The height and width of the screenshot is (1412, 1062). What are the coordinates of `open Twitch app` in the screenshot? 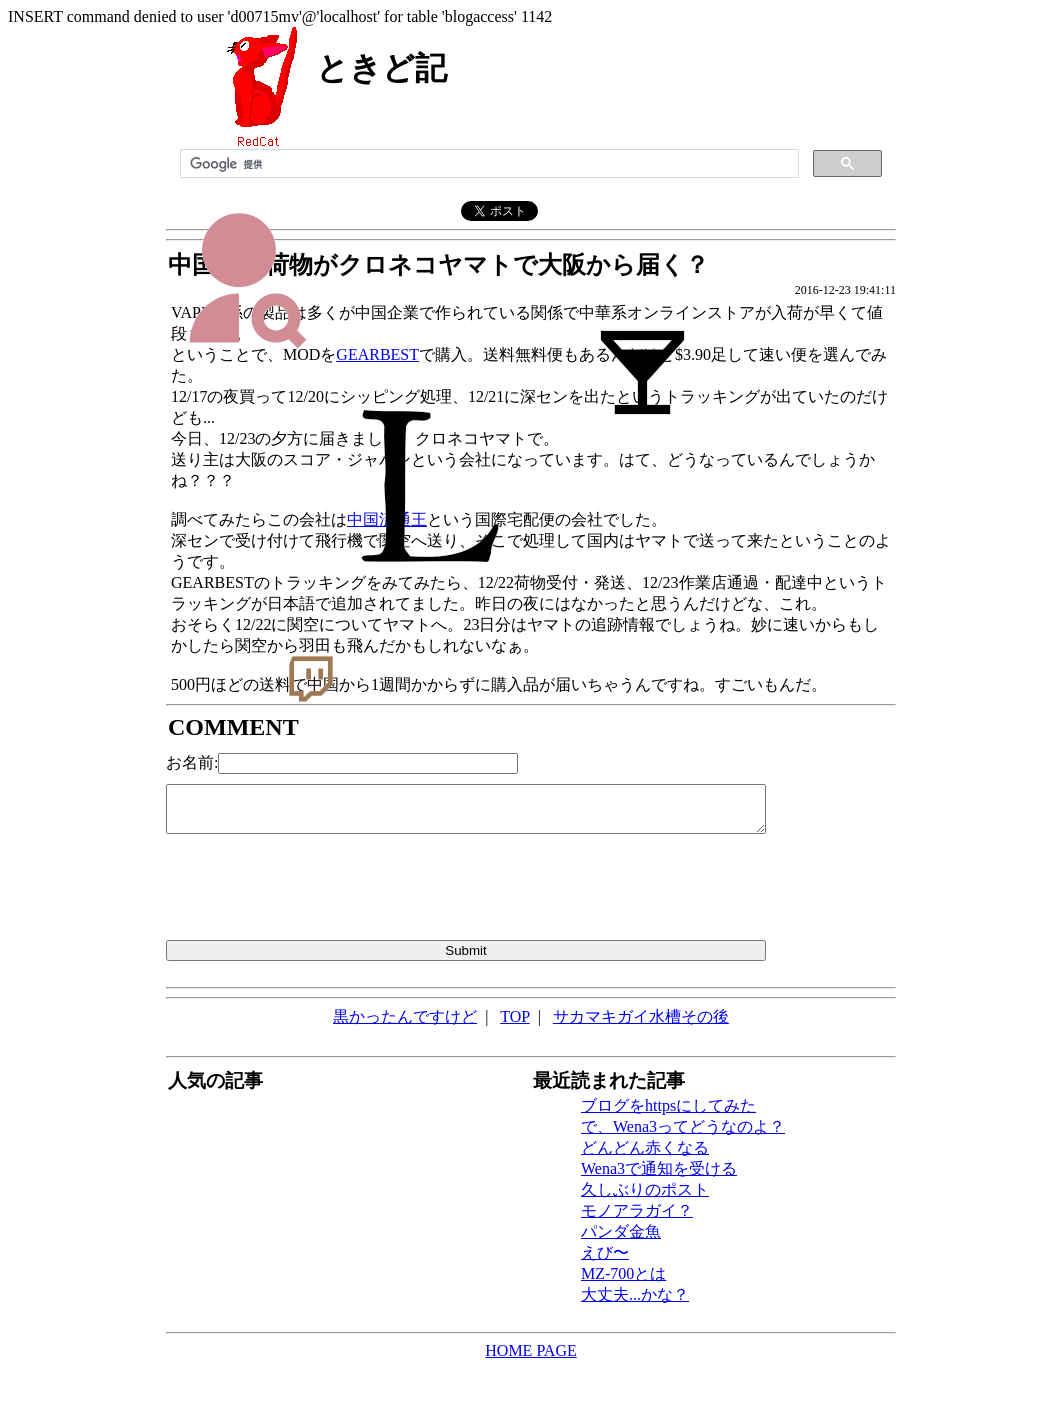 It's located at (311, 678).